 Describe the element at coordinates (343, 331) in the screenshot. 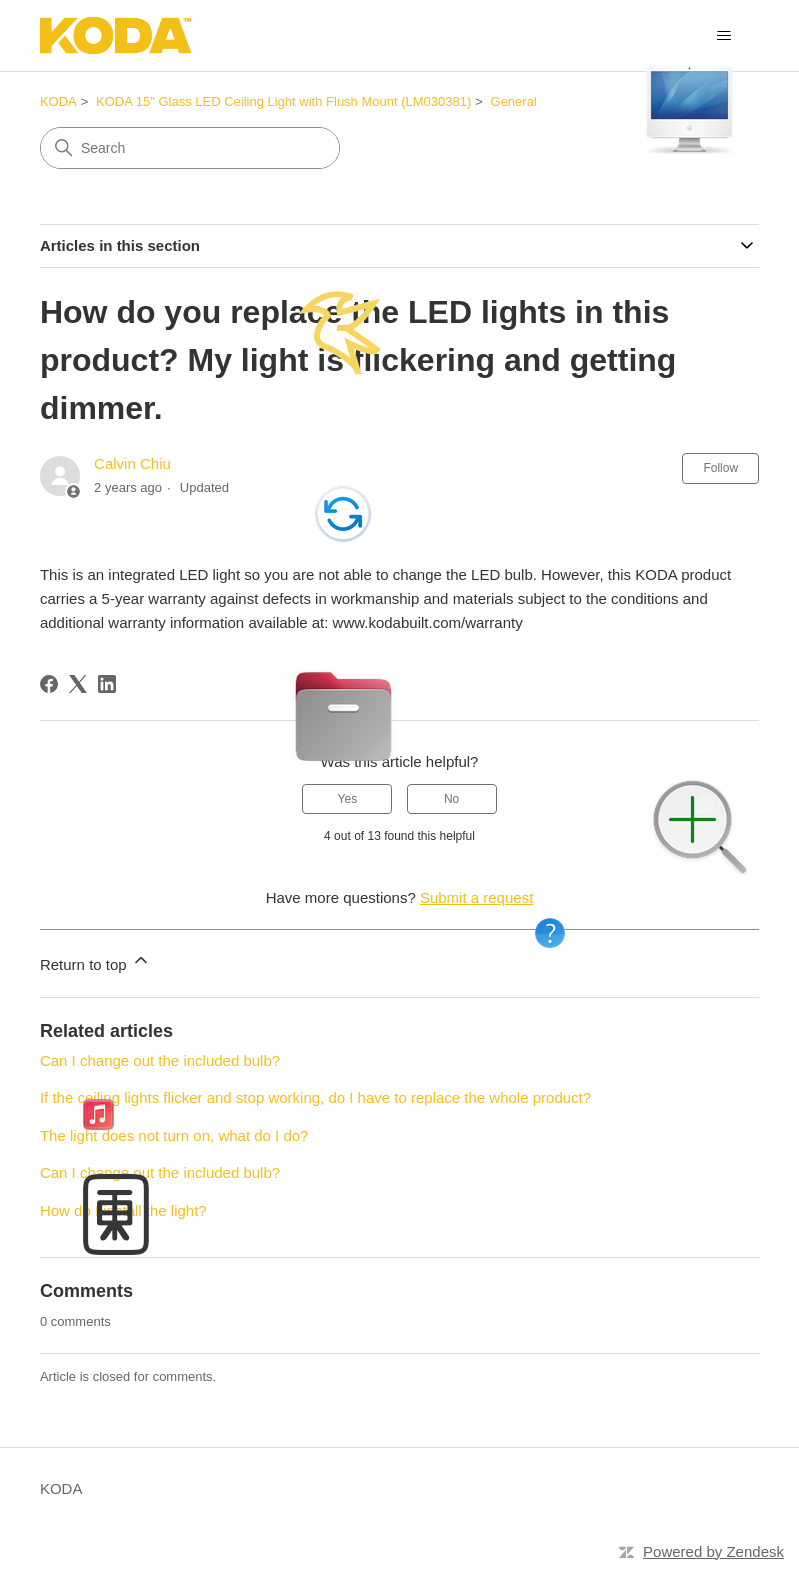

I see `open kate text editor` at that location.